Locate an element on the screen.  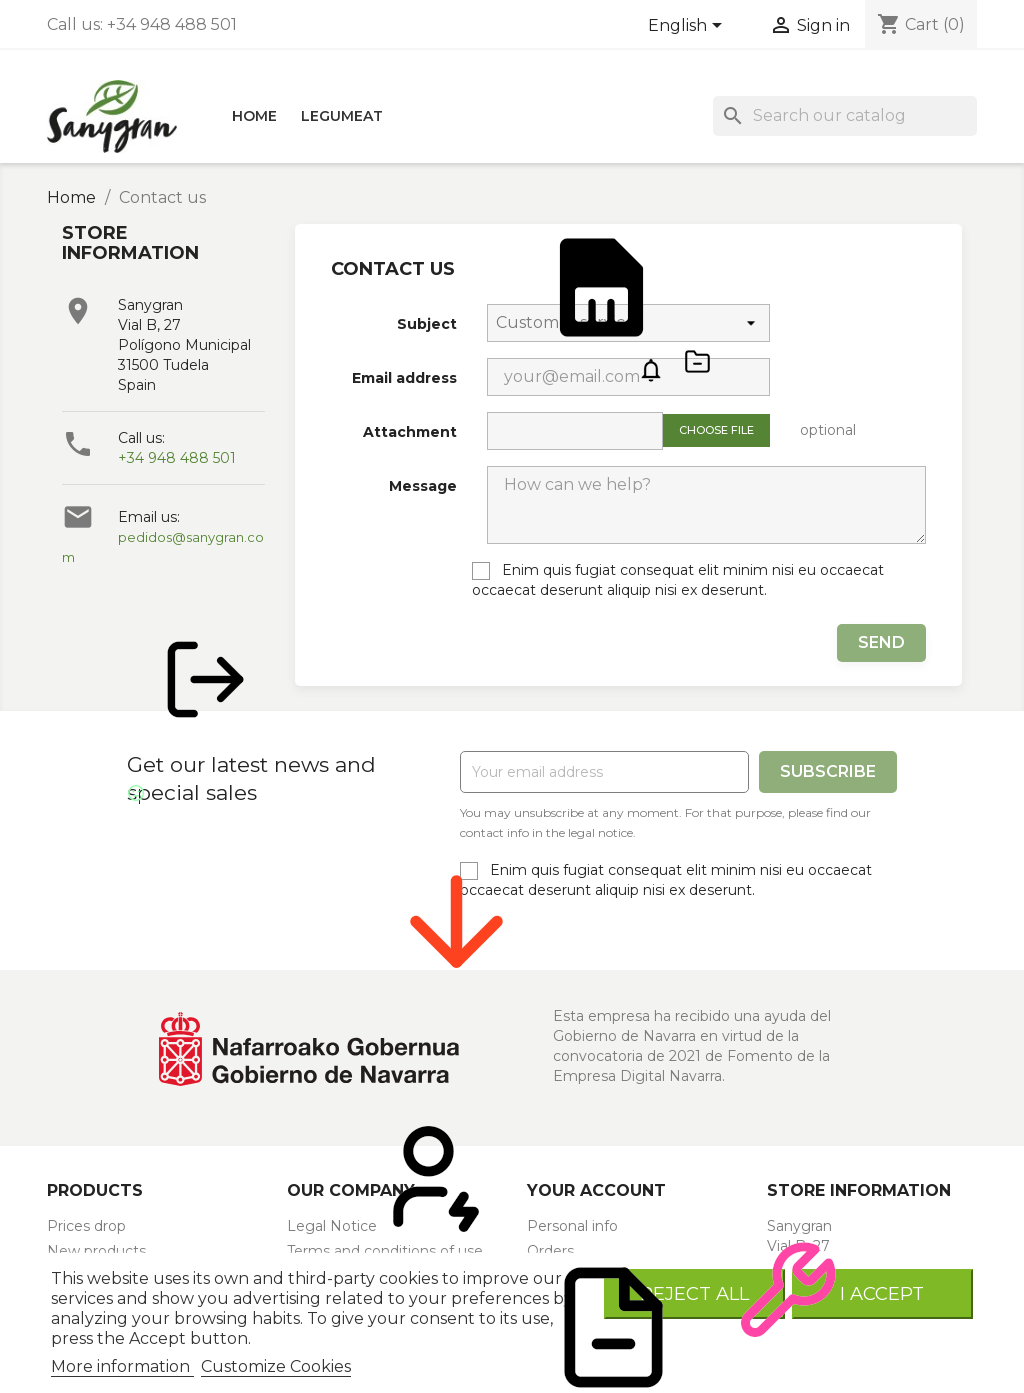
manage sim card settings is located at coordinates (601, 287).